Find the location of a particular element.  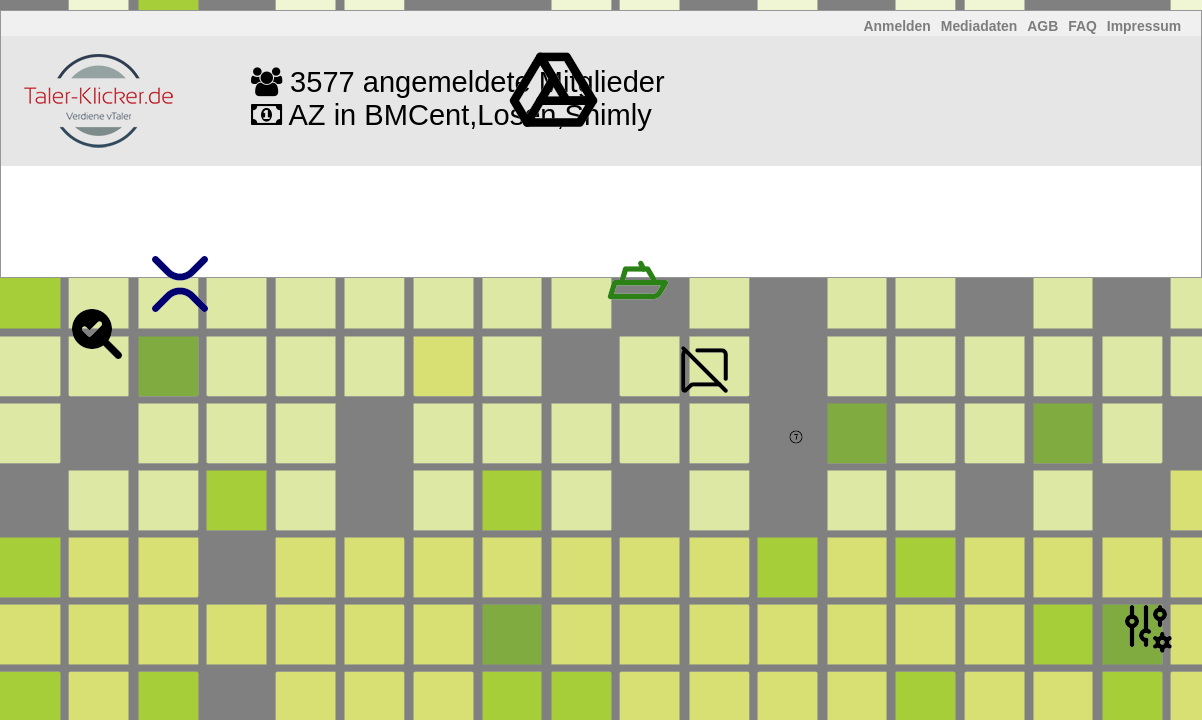

mute or disable chat notifications is located at coordinates (704, 369).